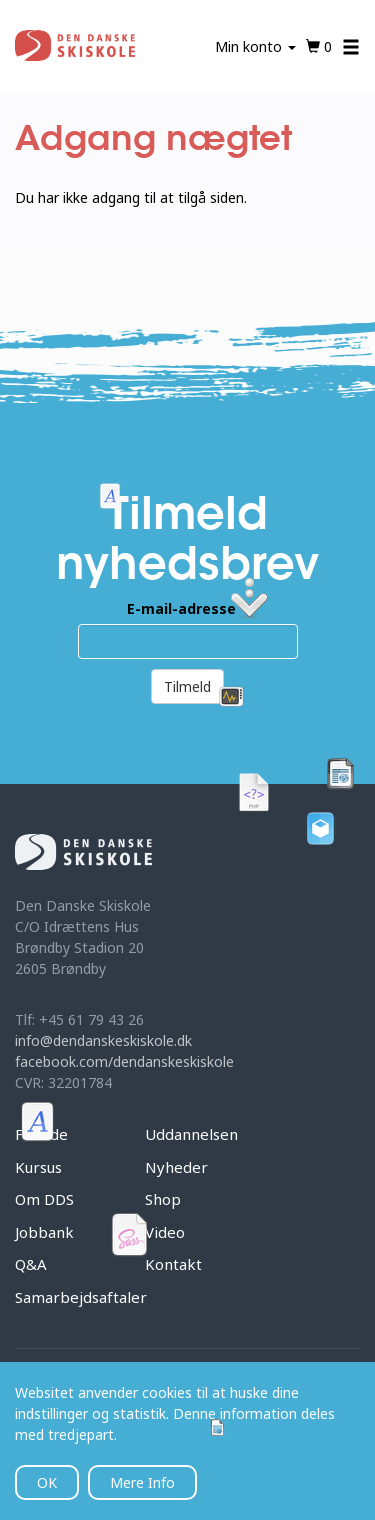 This screenshot has height=1520, width=375. I want to click on open htop system monitor application, so click(231, 696).